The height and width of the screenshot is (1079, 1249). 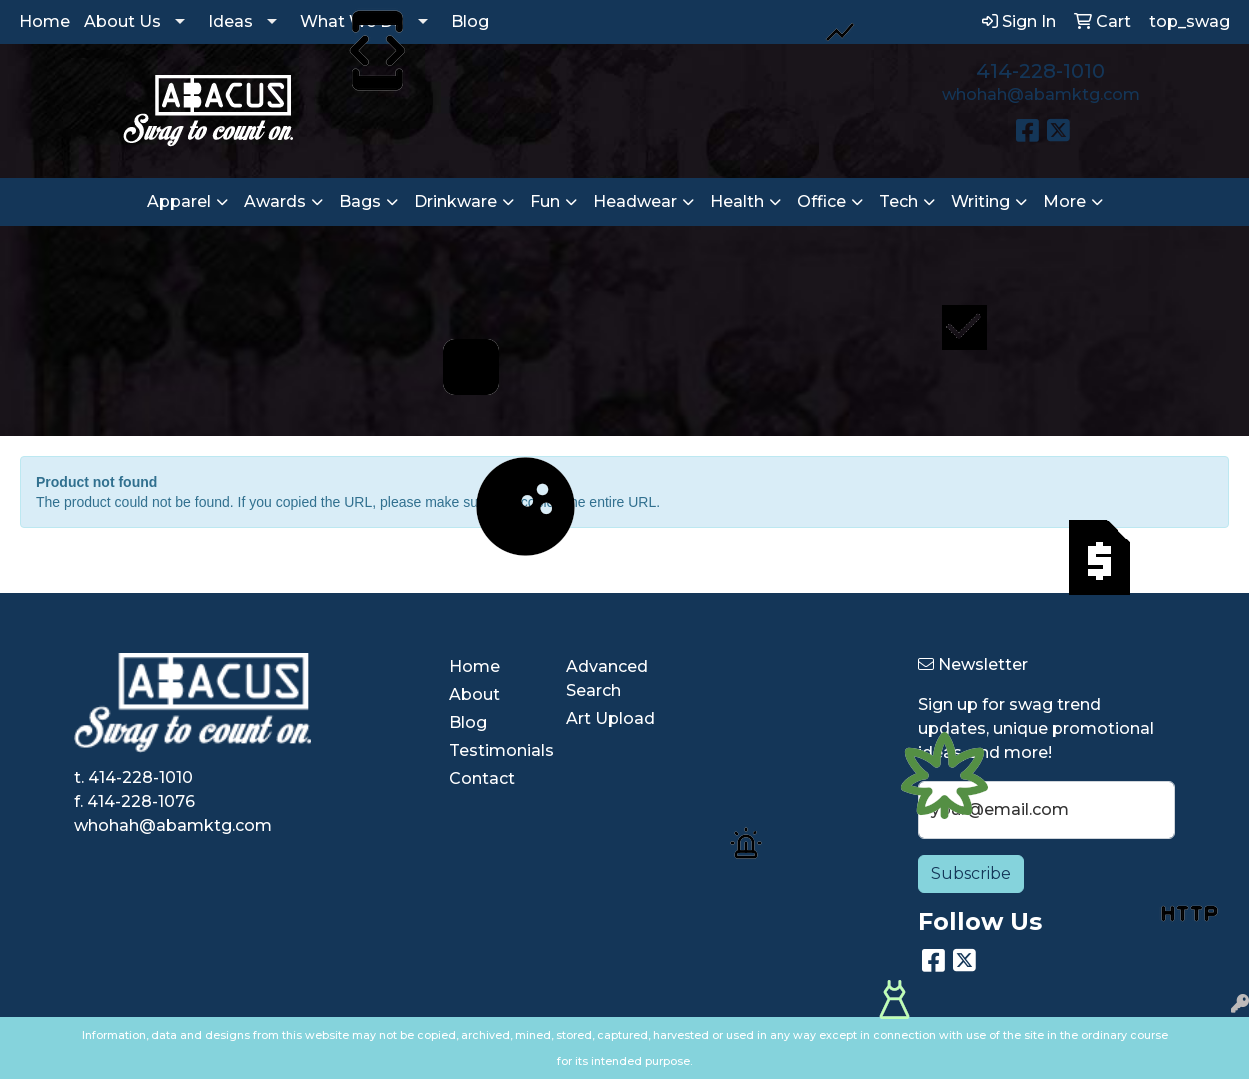 I want to click on browse women's clothing or dresses, so click(x=894, y=1001).